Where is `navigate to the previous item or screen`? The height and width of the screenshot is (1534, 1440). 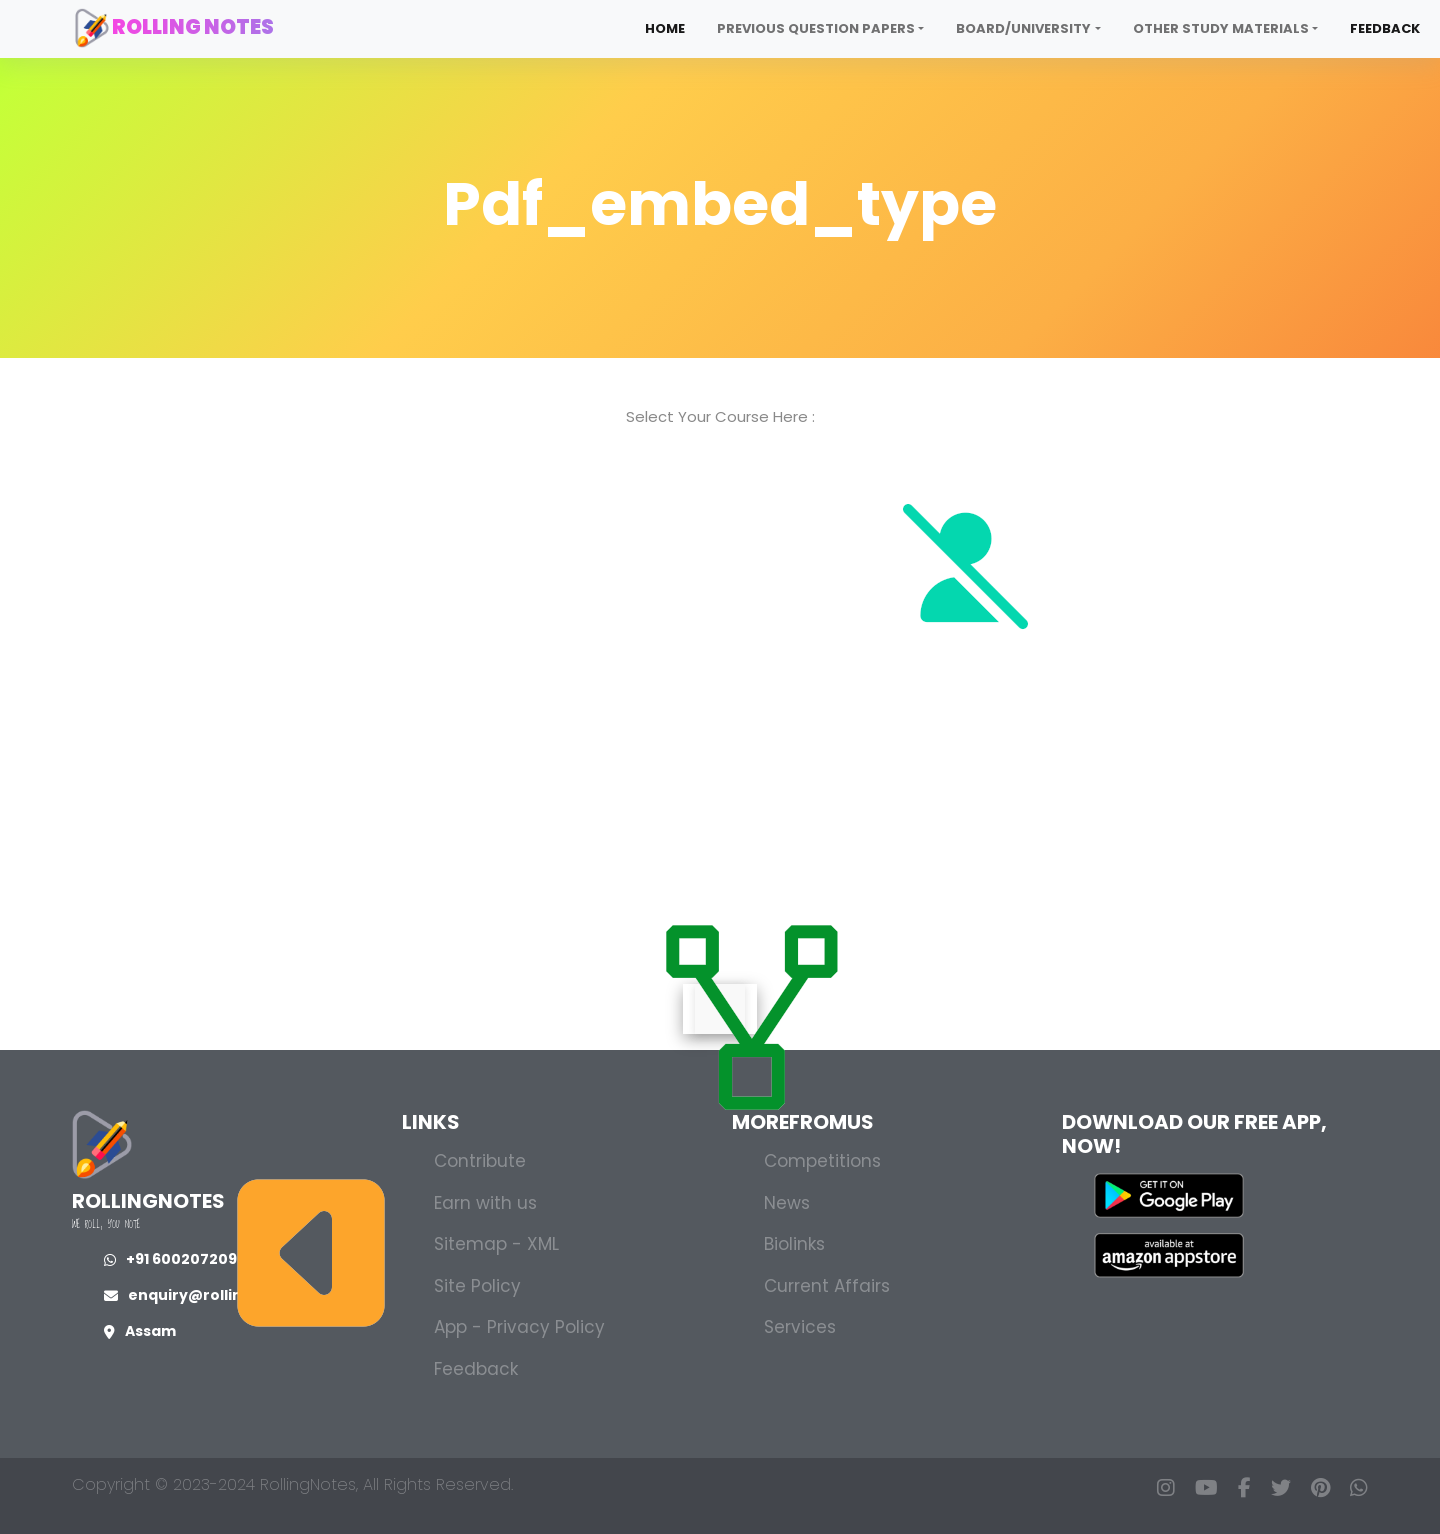
navigate to the previous item or screen is located at coordinates (311, 1253).